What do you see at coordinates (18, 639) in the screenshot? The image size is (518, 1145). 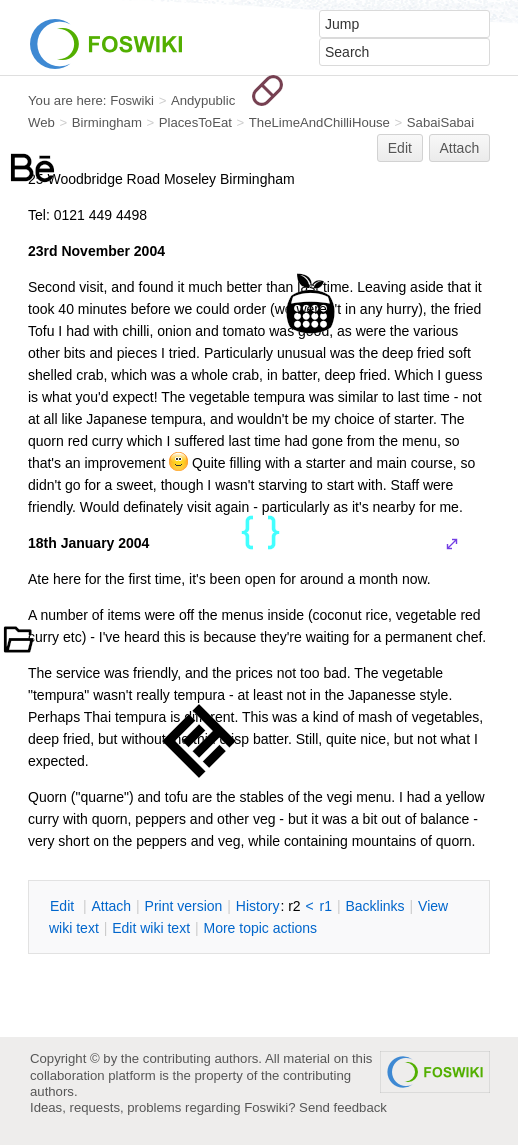 I see `open folder to view contents` at bounding box center [18, 639].